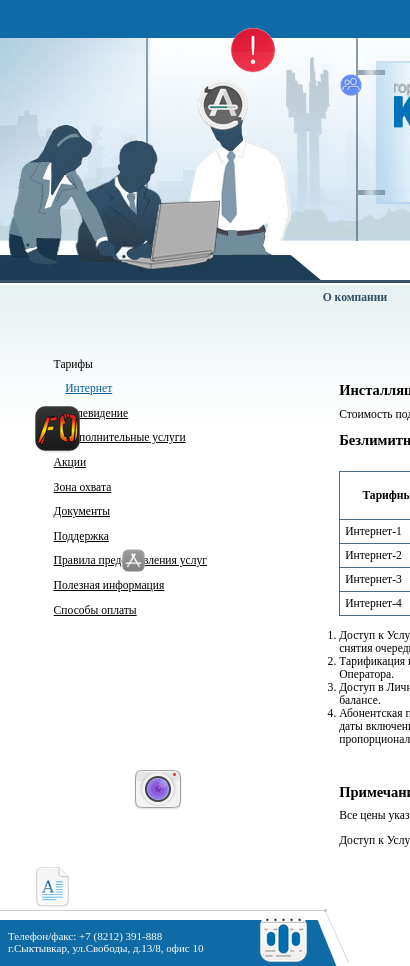 The image size is (410, 966). What do you see at coordinates (57, 428) in the screenshot?
I see `launch the flatout racing game` at bounding box center [57, 428].